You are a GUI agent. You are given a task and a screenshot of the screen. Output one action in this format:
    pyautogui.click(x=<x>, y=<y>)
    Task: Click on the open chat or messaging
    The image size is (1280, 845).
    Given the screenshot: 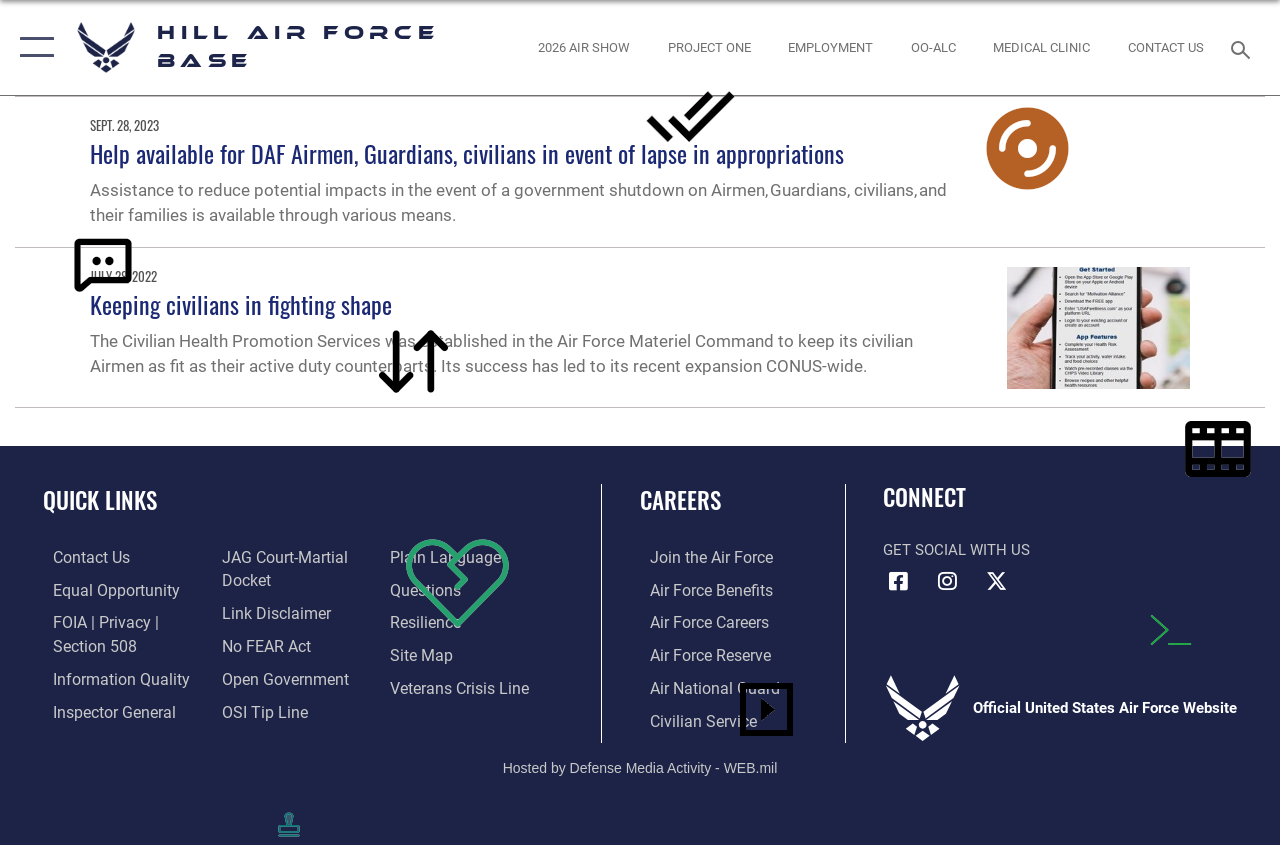 What is the action you would take?
    pyautogui.click(x=103, y=261)
    